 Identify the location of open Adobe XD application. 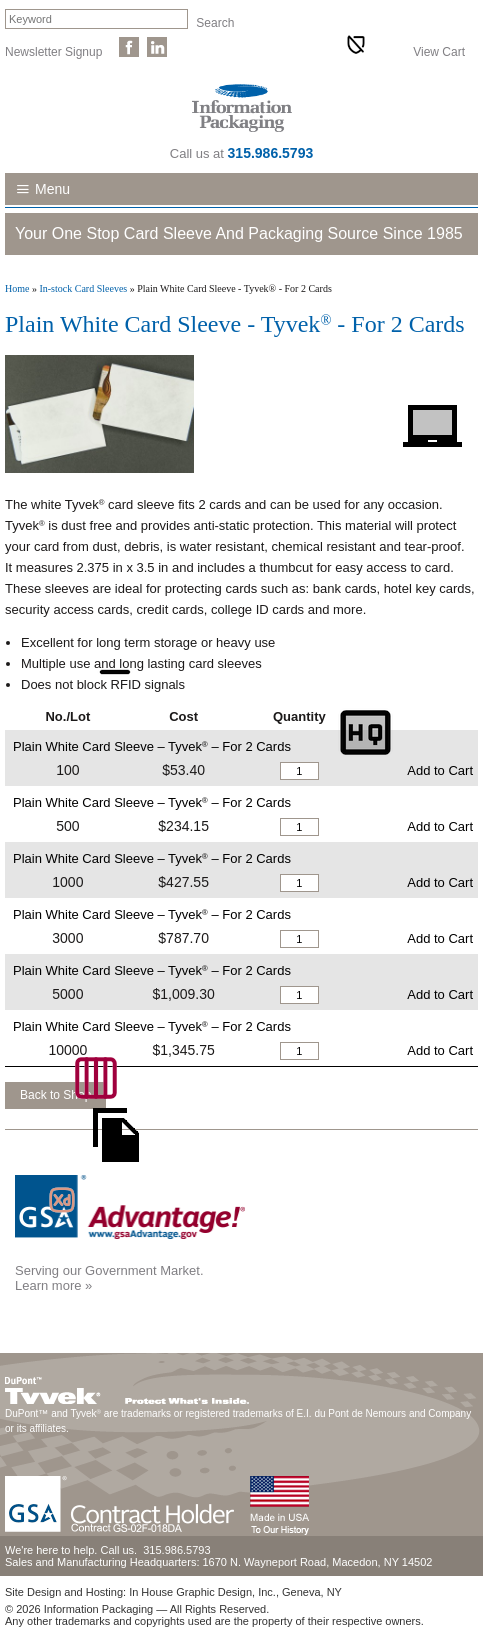
(62, 1200).